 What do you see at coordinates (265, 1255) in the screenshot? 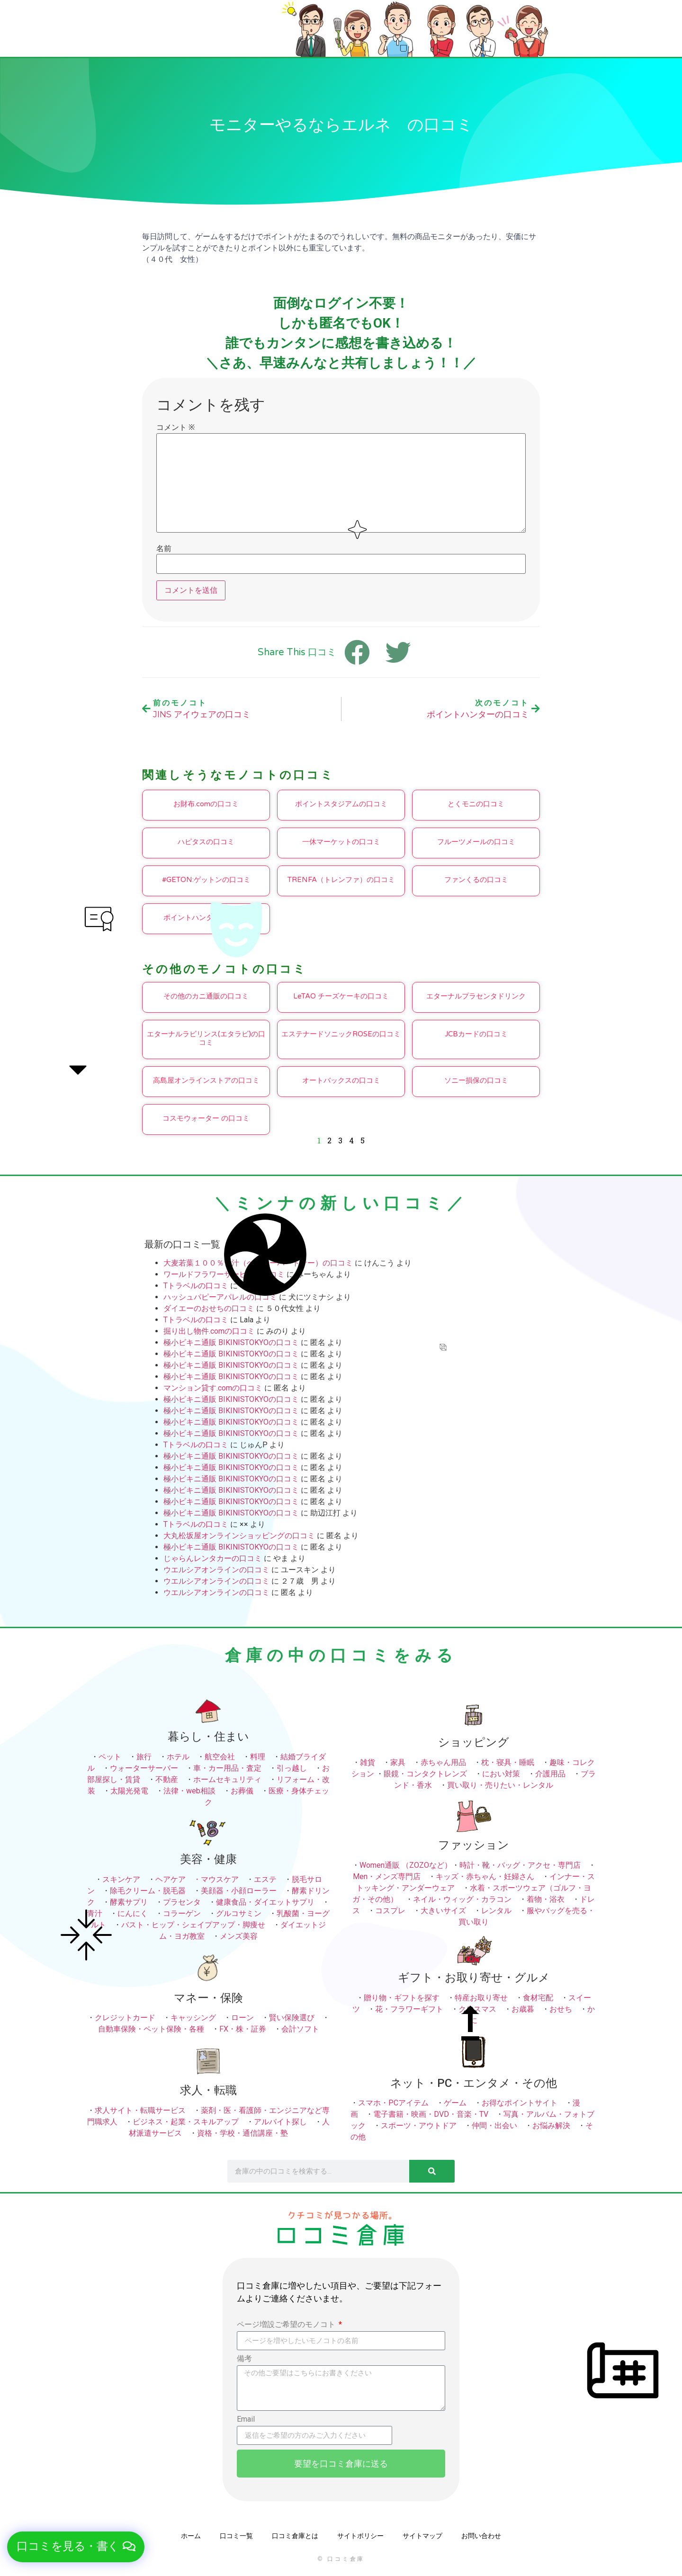
I see `indicates content is loading` at bounding box center [265, 1255].